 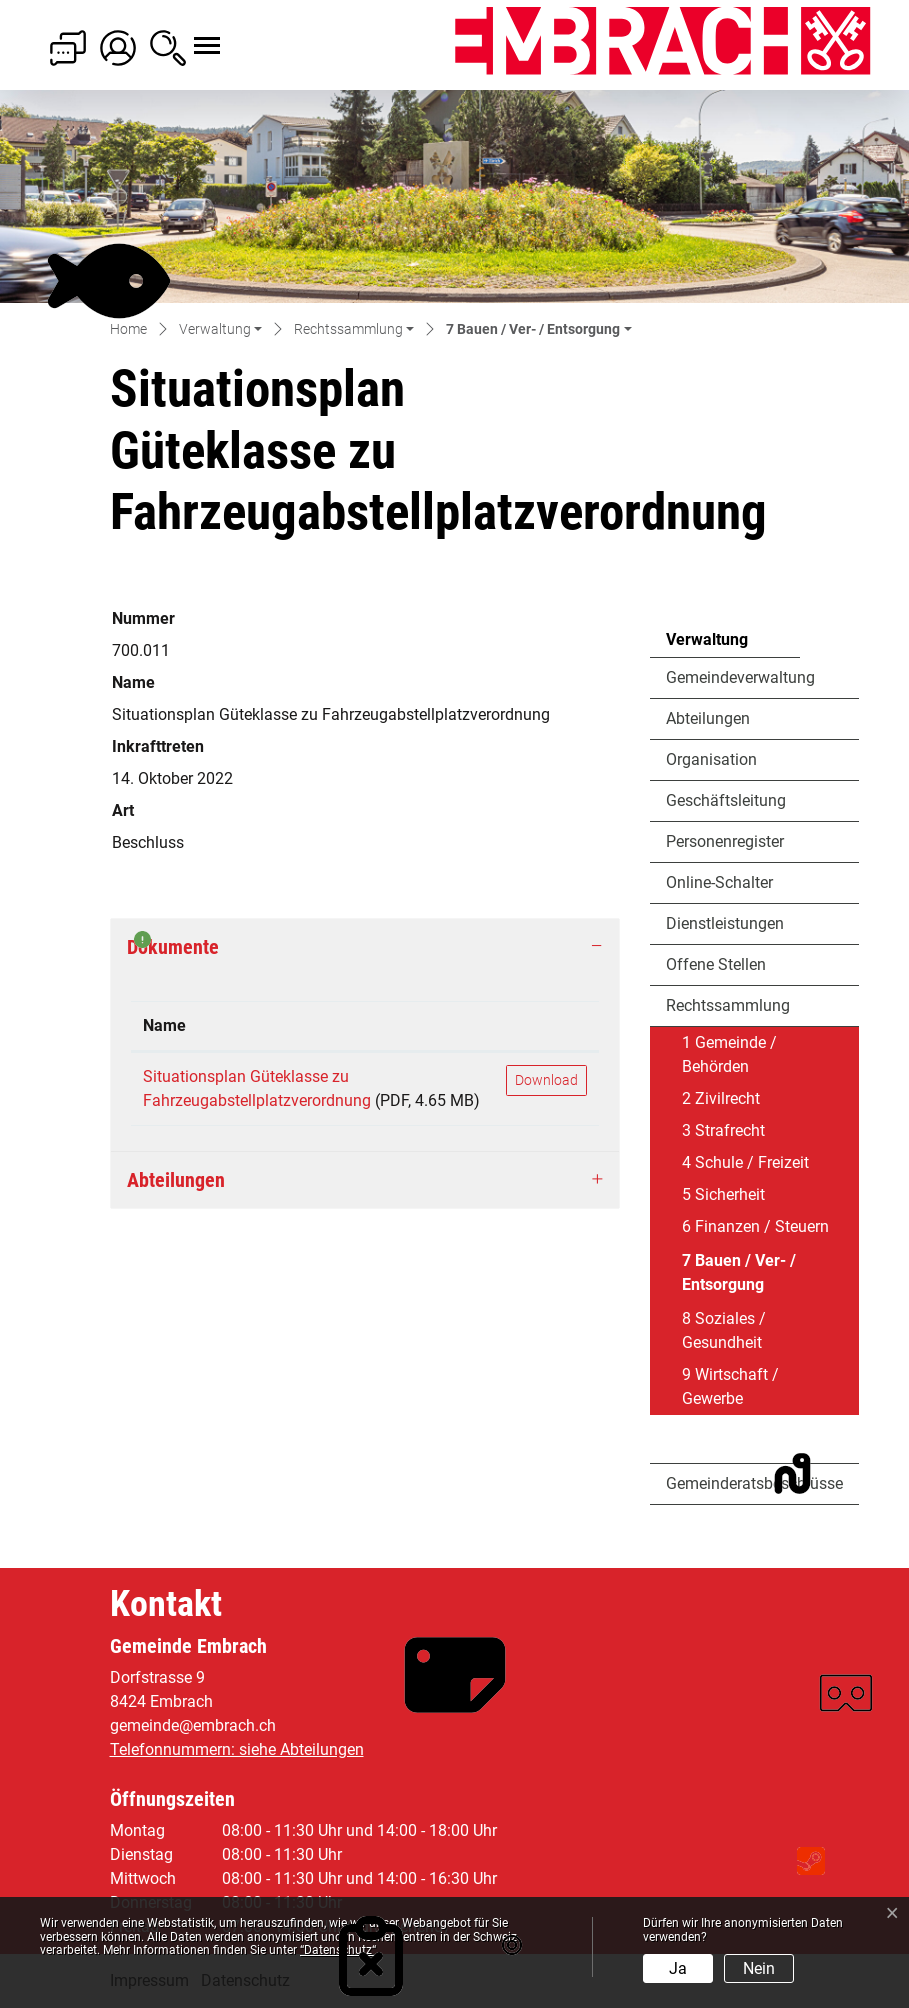 What do you see at coordinates (792, 1473) in the screenshot?
I see `indicates malware or security threat detected` at bounding box center [792, 1473].